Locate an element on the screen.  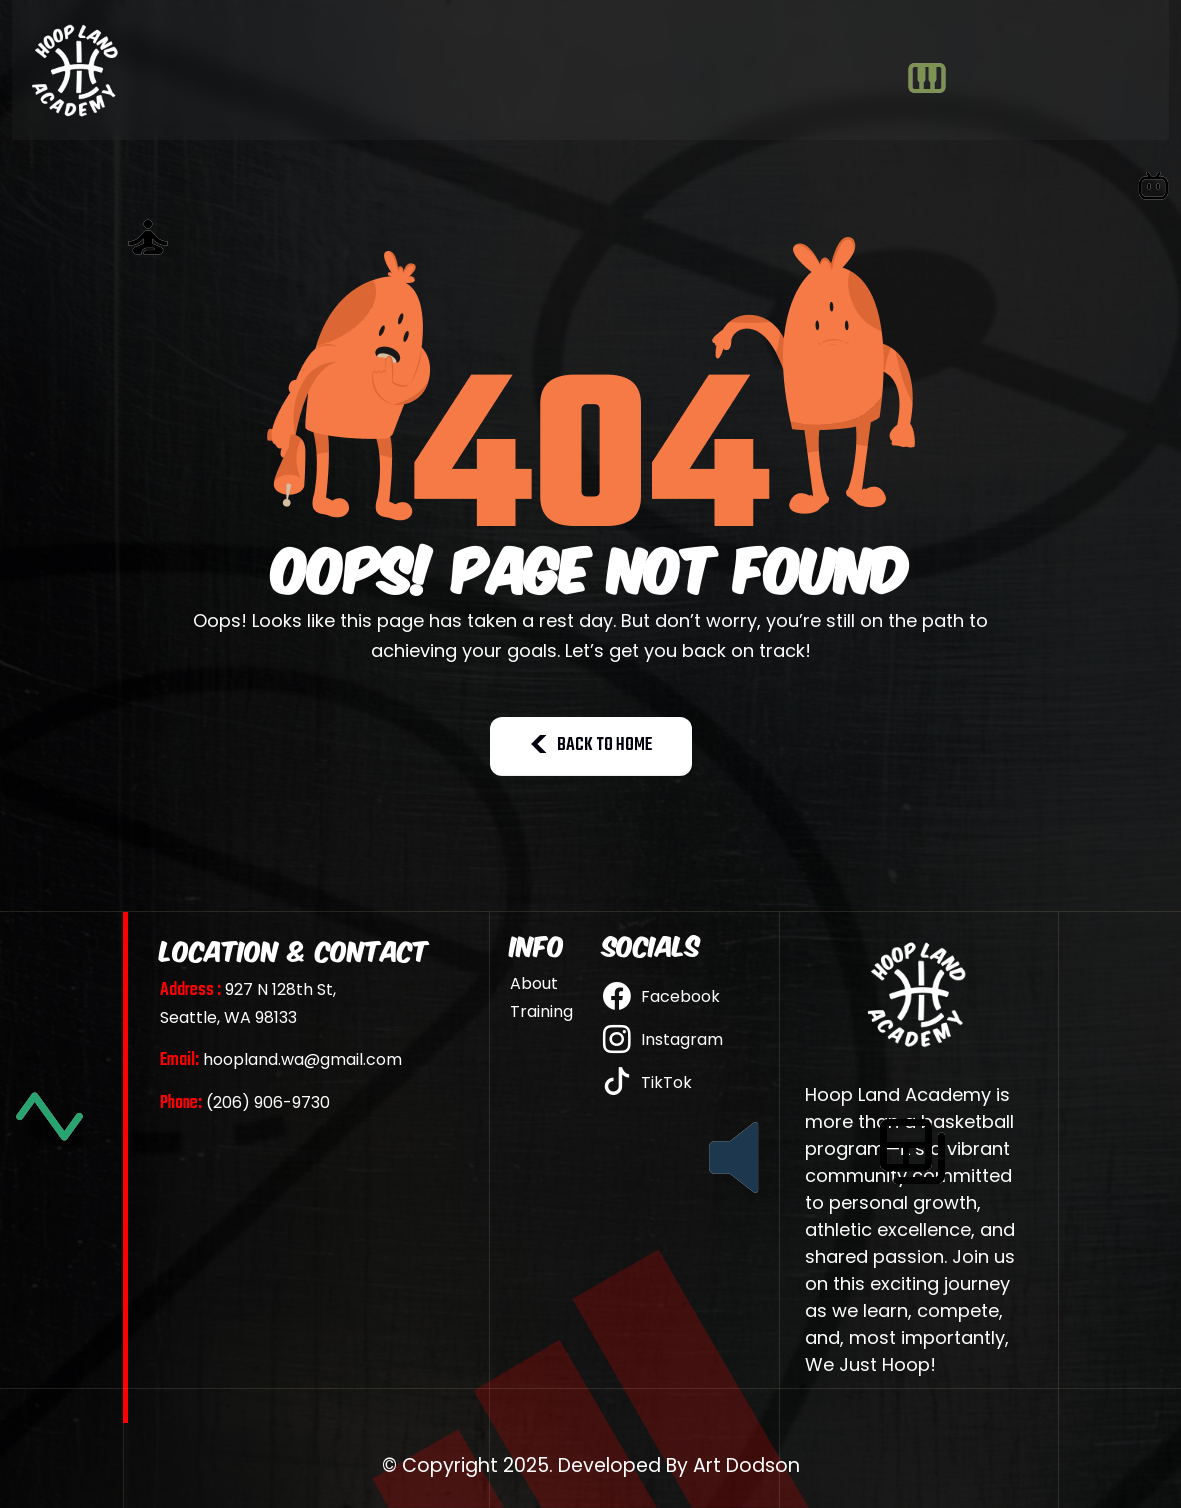
audio or sound wave visualization is located at coordinates (49, 1116).